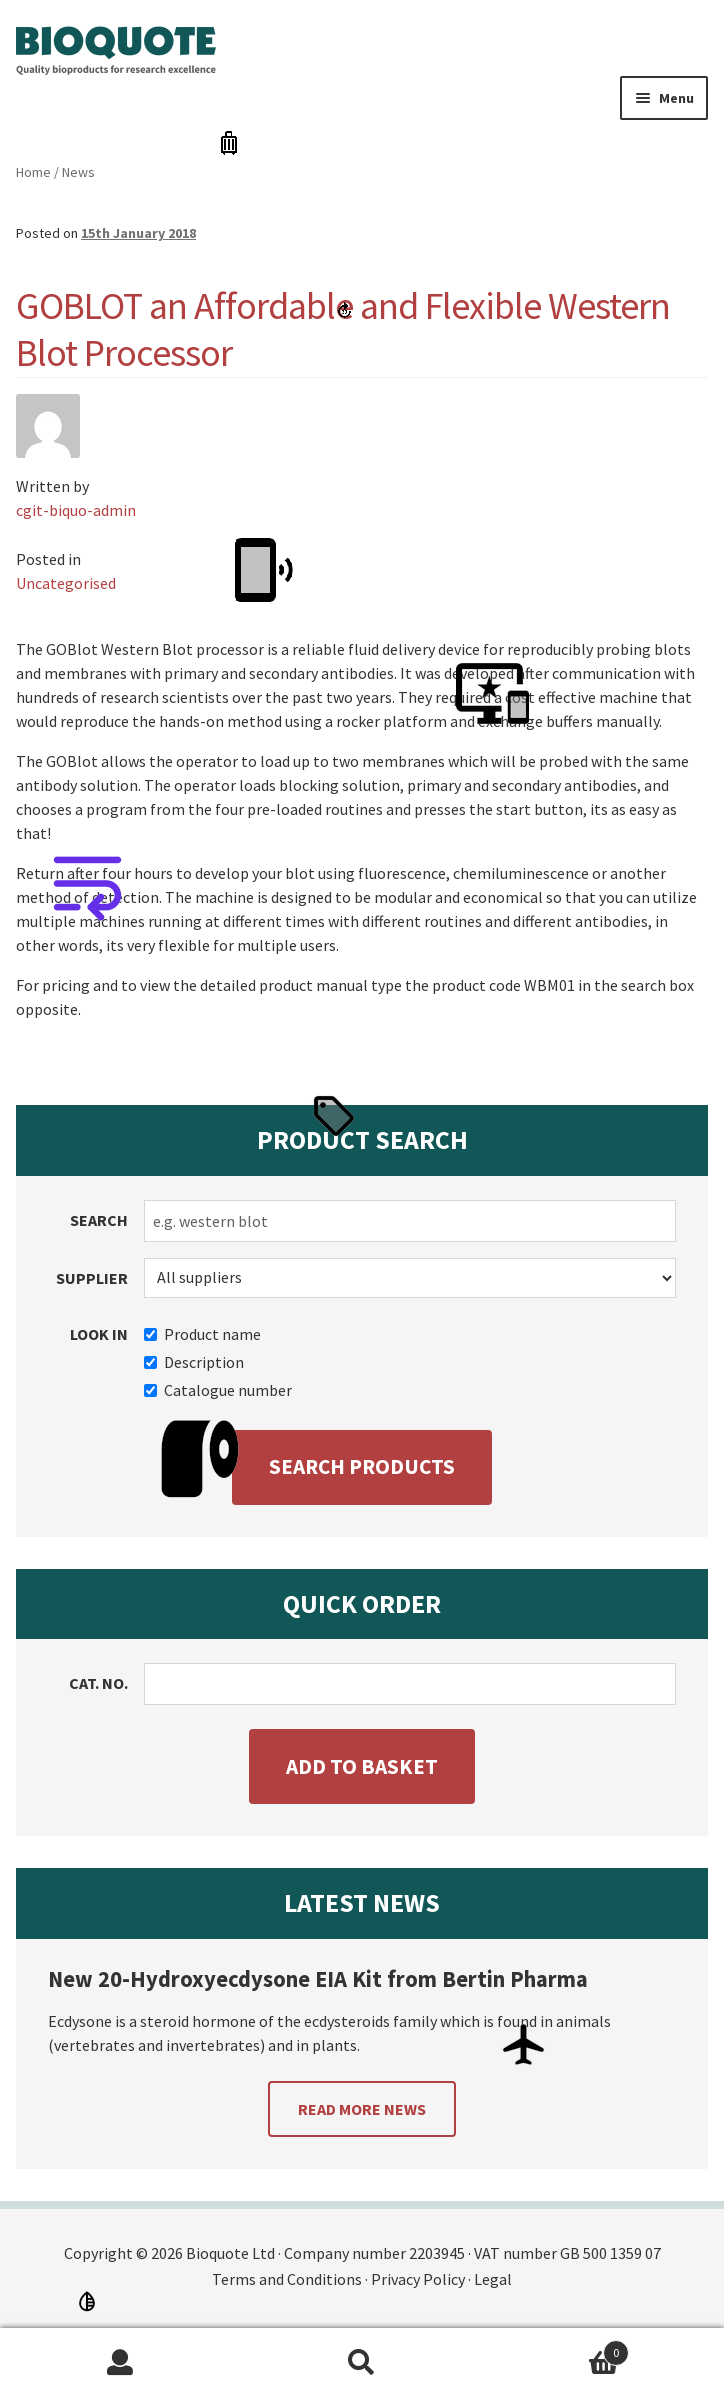 The width and height of the screenshot is (724, 2397). I want to click on enable airplane mode, so click(523, 2044).